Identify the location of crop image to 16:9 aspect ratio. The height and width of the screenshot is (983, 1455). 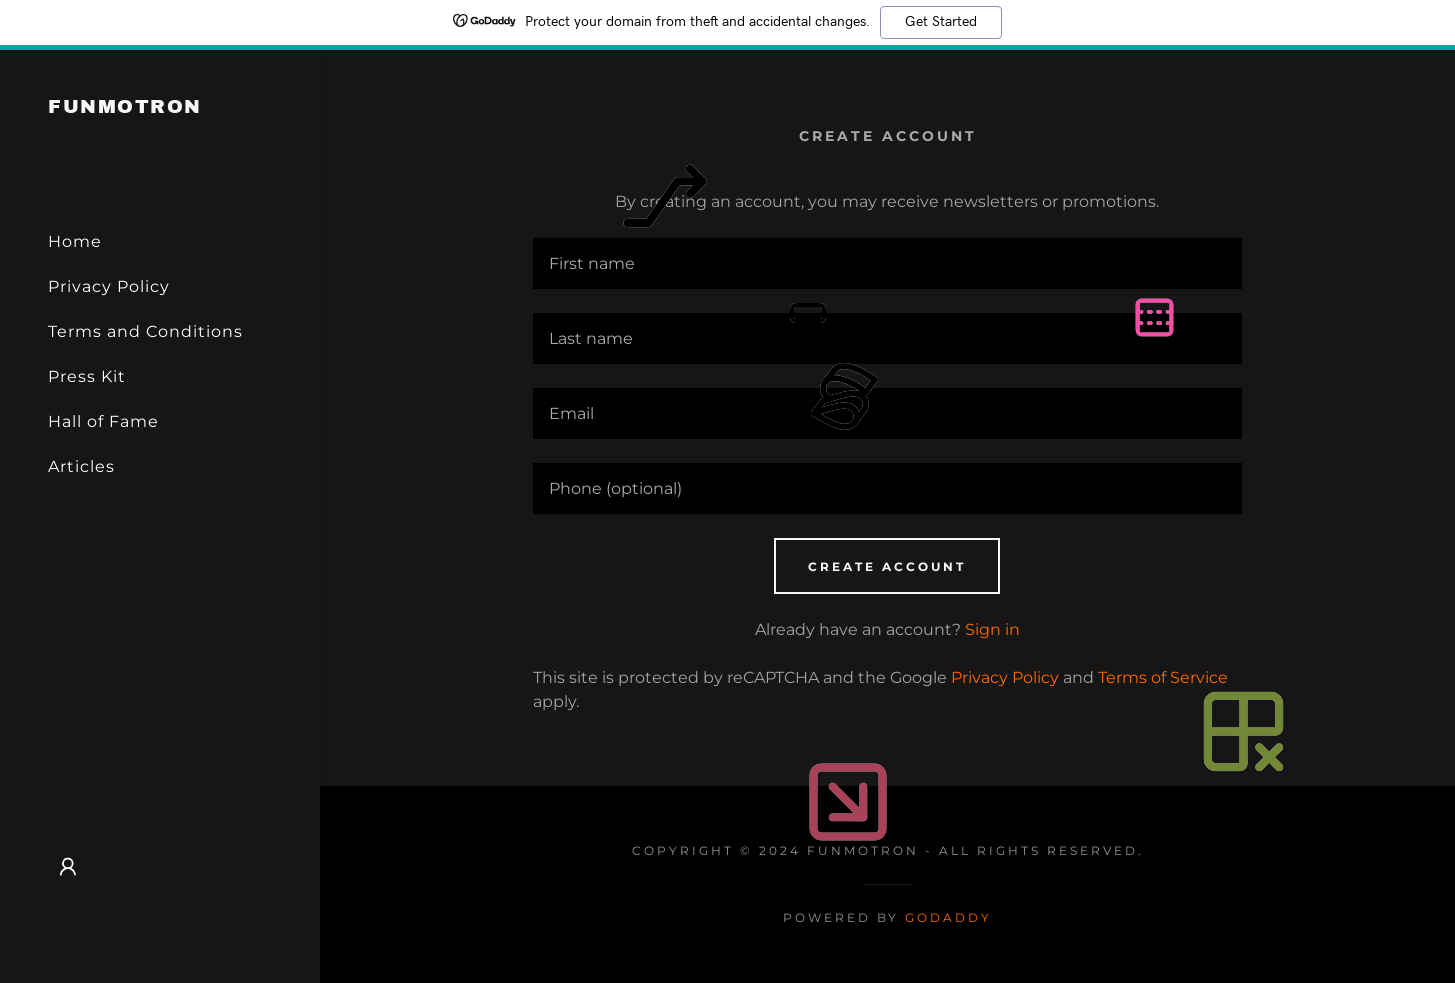
(808, 313).